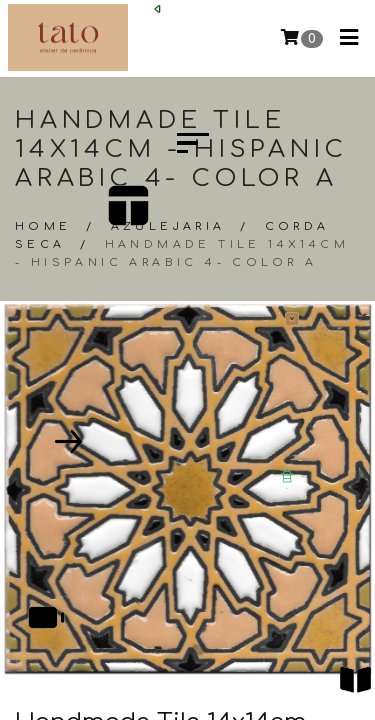  Describe the element at coordinates (68, 441) in the screenshot. I see `go to next item or page` at that location.